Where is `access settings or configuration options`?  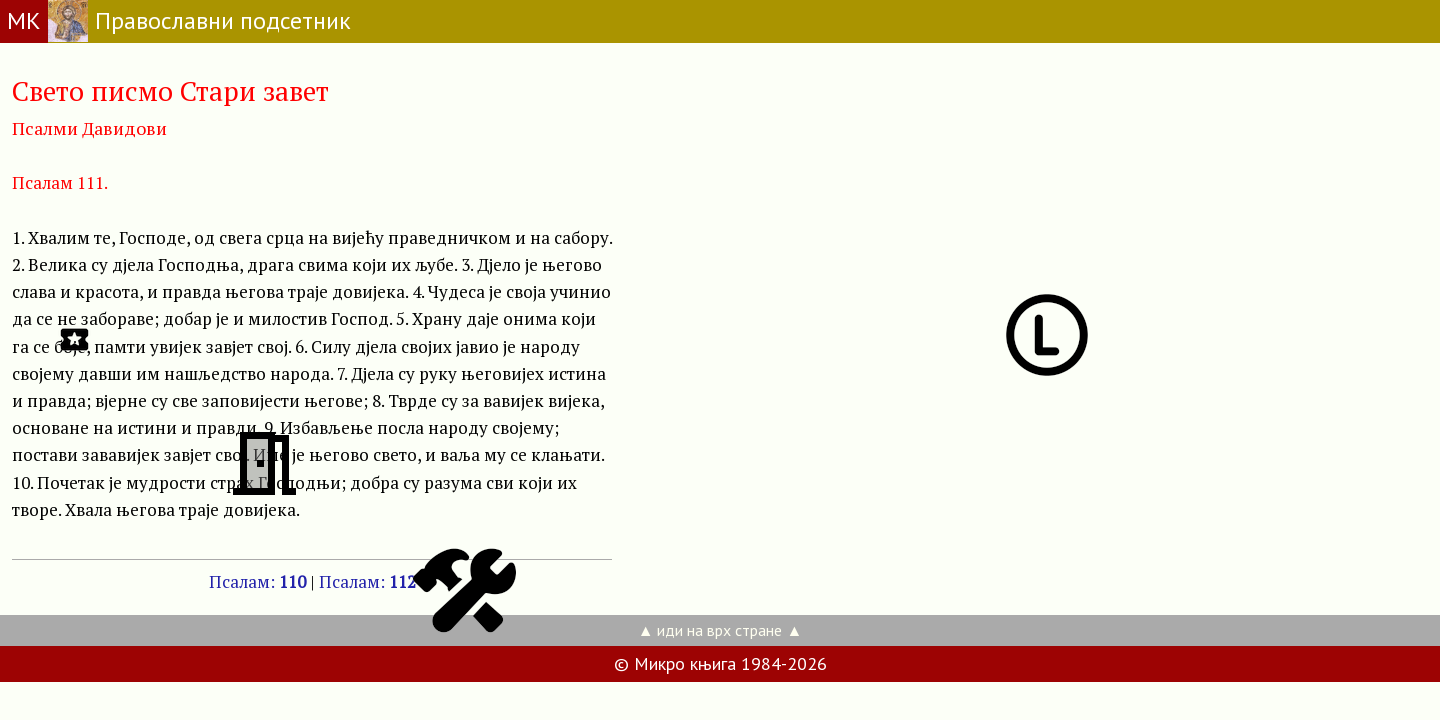 access settings or configuration options is located at coordinates (464, 590).